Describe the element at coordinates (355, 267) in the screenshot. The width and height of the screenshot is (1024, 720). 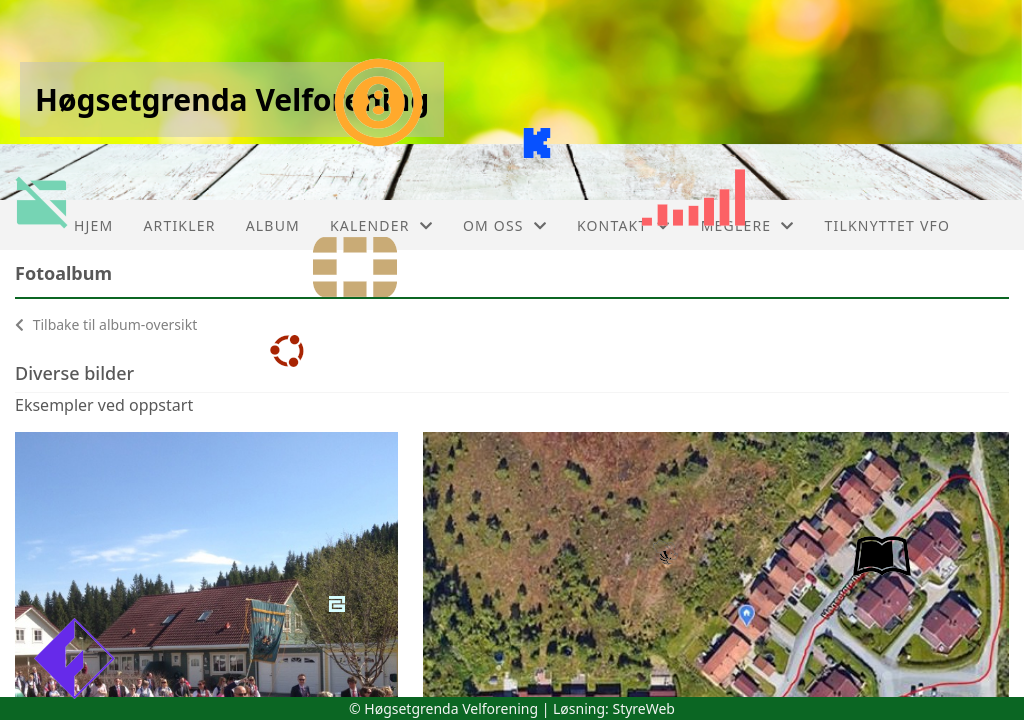
I see `fortinet brand logo` at that location.